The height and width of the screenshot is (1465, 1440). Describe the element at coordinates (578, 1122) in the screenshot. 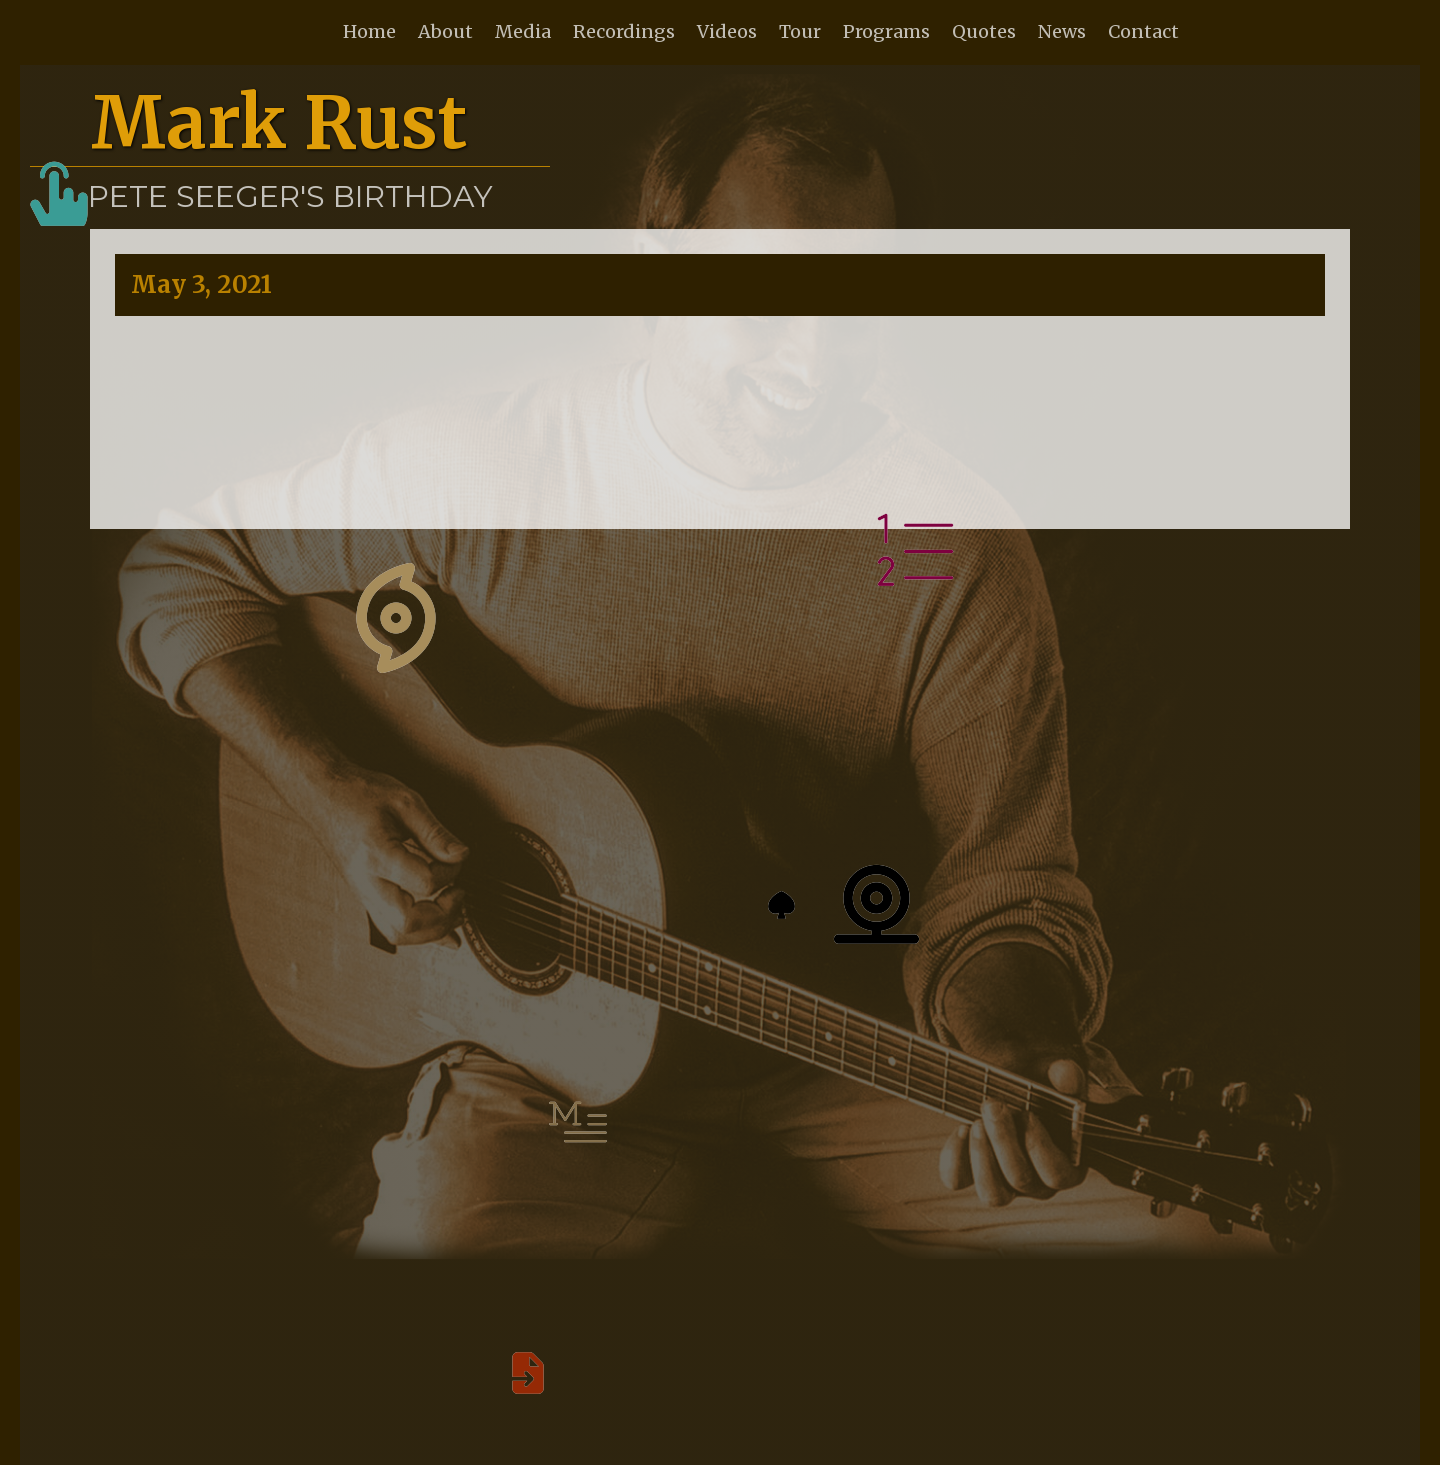

I see `open article on Medium` at that location.